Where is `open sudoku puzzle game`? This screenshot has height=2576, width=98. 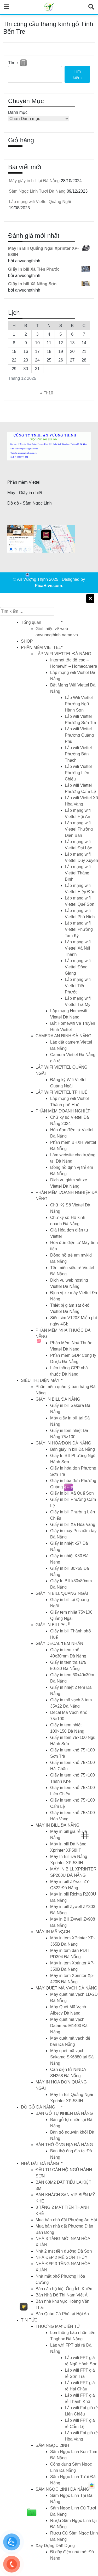
open sudoku puzzle game is located at coordinates (85, 1835).